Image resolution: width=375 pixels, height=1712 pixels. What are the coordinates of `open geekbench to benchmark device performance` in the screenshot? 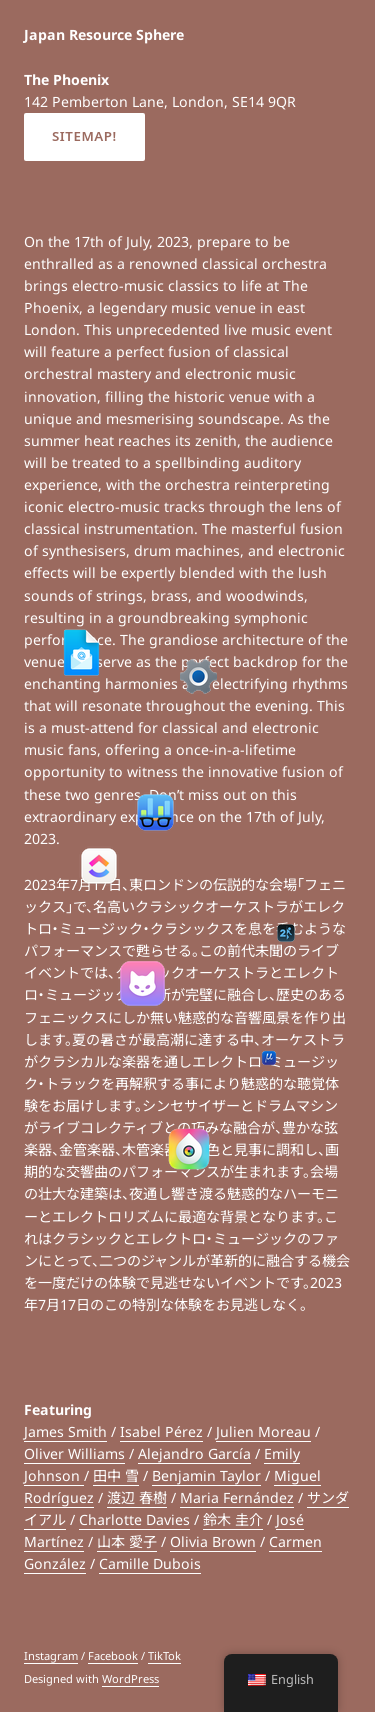 It's located at (155, 812).